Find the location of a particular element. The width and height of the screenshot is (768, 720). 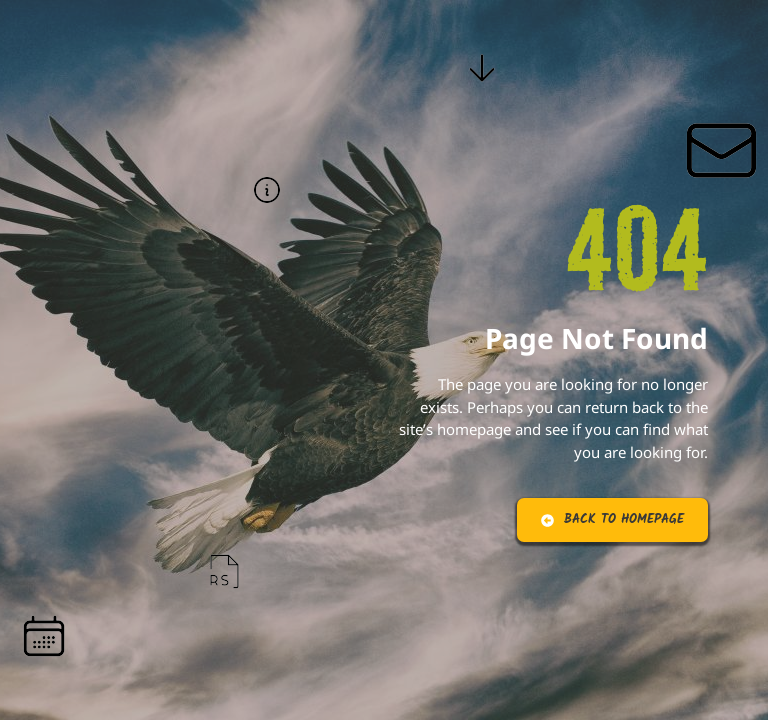

a Rust source code file is located at coordinates (224, 571).